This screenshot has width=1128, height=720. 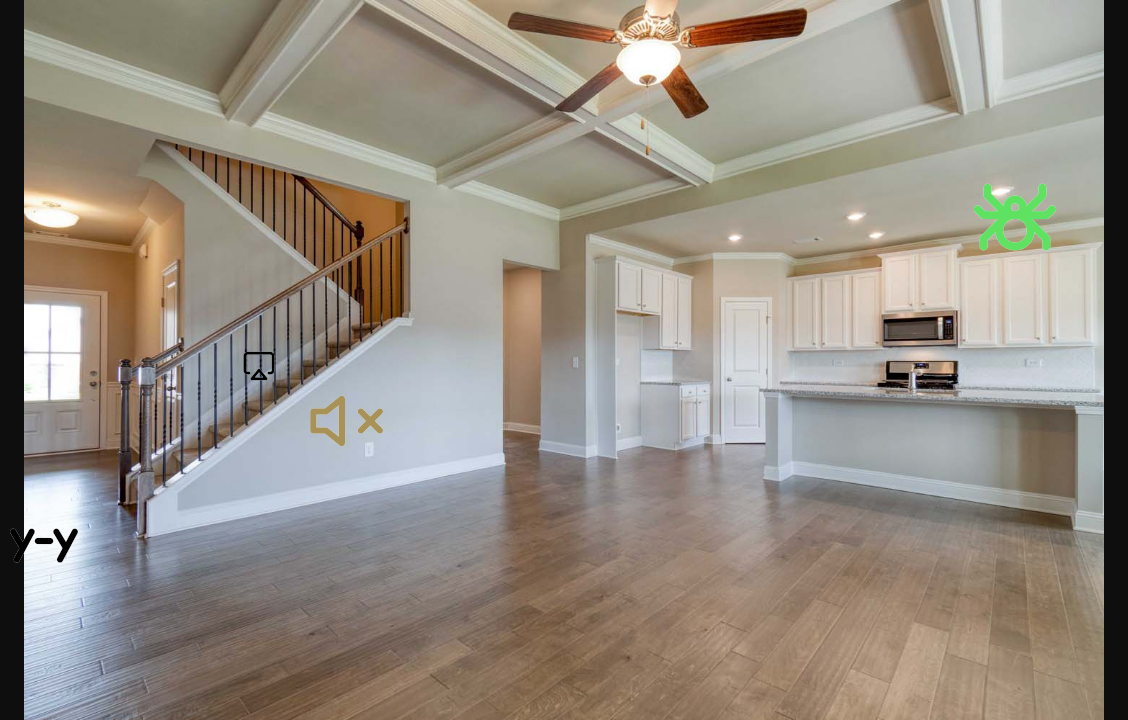 What do you see at coordinates (345, 421) in the screenshot?
I see `mute audio or sound` at bounding box center [345, 421].